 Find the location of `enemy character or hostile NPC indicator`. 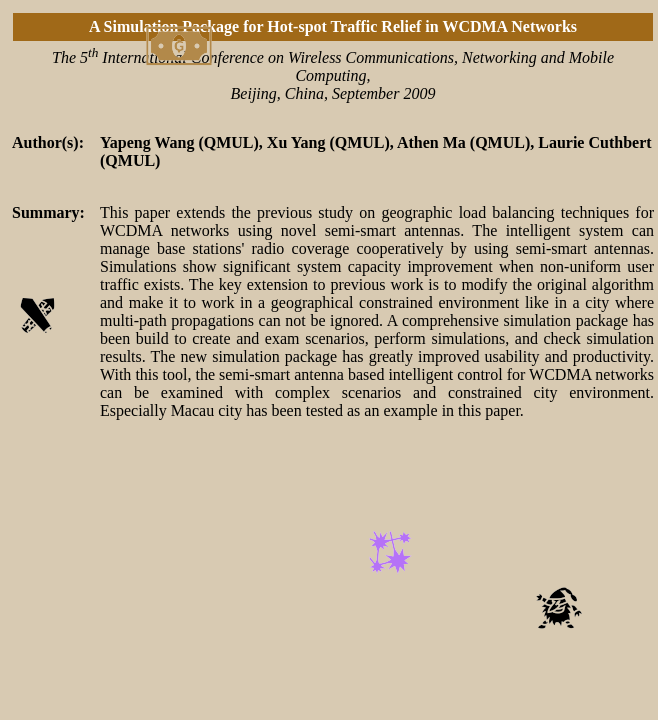

enemy character or hostile NPC indicator is located at coordinates (559, 608).